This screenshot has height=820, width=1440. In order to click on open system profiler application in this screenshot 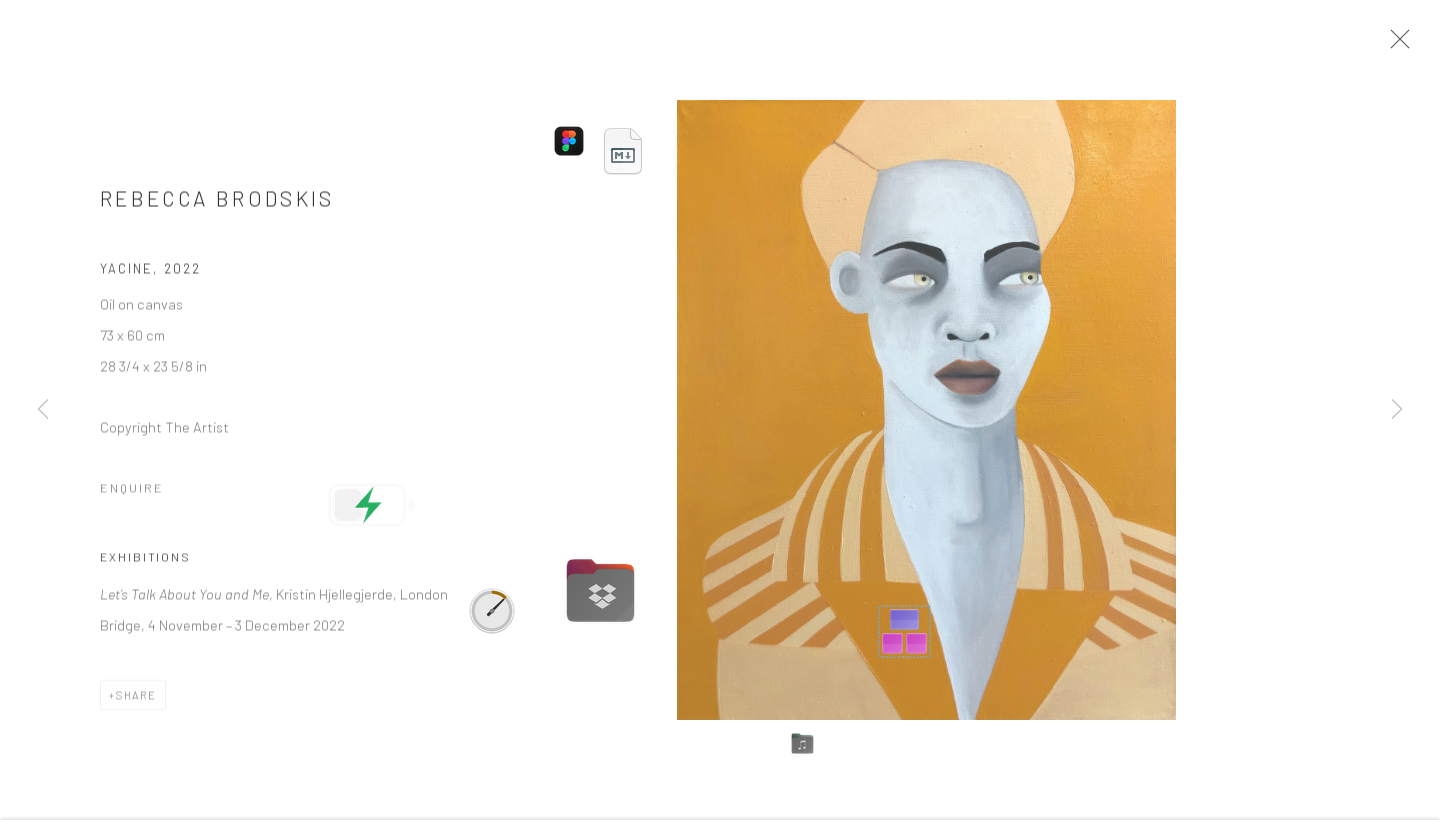, I will do `click(492, 611)`.